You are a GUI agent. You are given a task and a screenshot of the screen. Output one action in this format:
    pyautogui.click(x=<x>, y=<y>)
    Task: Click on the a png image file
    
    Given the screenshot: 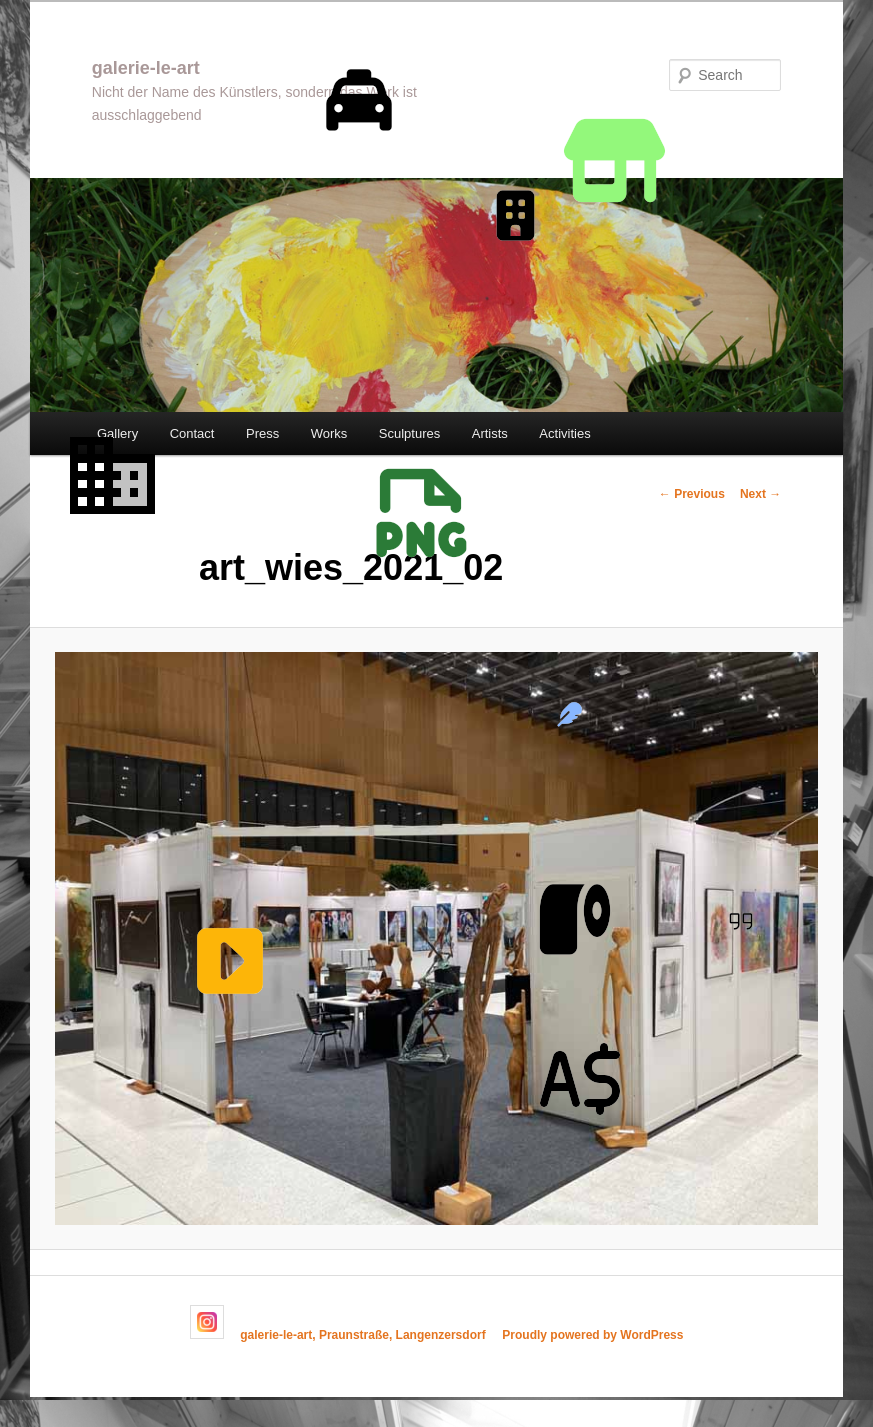 What is the action you would take?
    pyautogui.click(x=420, y=516)
    